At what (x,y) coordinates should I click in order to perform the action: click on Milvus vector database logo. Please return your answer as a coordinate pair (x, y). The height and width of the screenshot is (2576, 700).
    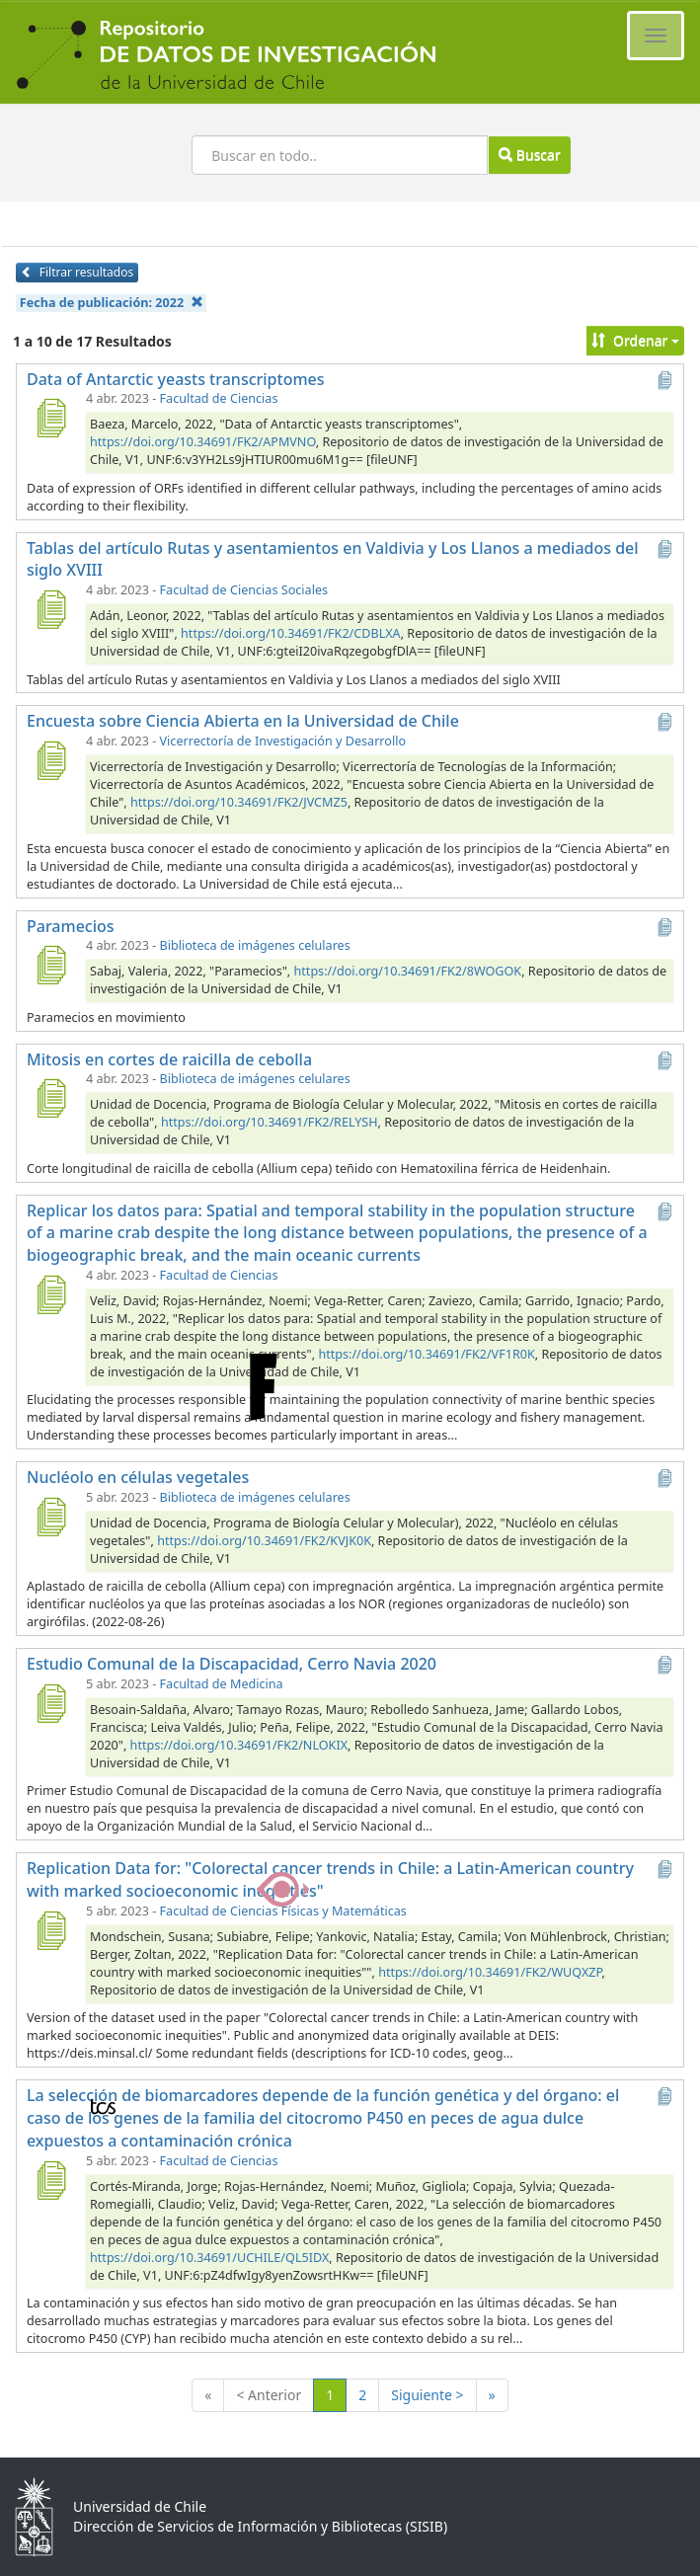
    Looking at the image, I should click on (282, 1889).